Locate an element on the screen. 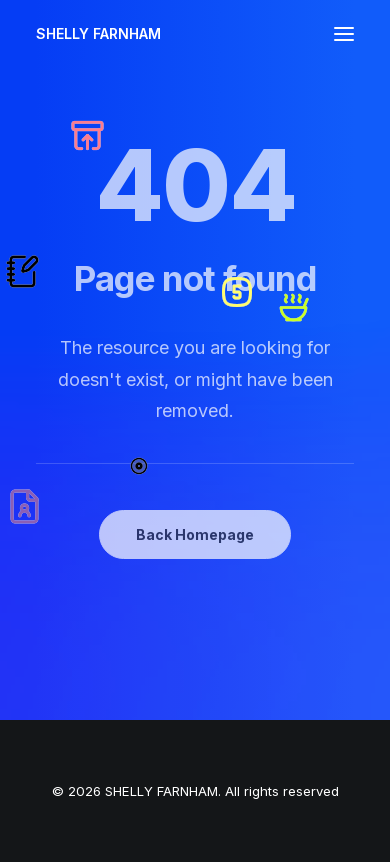  indicates step 5 in a multi-step process is located at coordinates (237, 292).